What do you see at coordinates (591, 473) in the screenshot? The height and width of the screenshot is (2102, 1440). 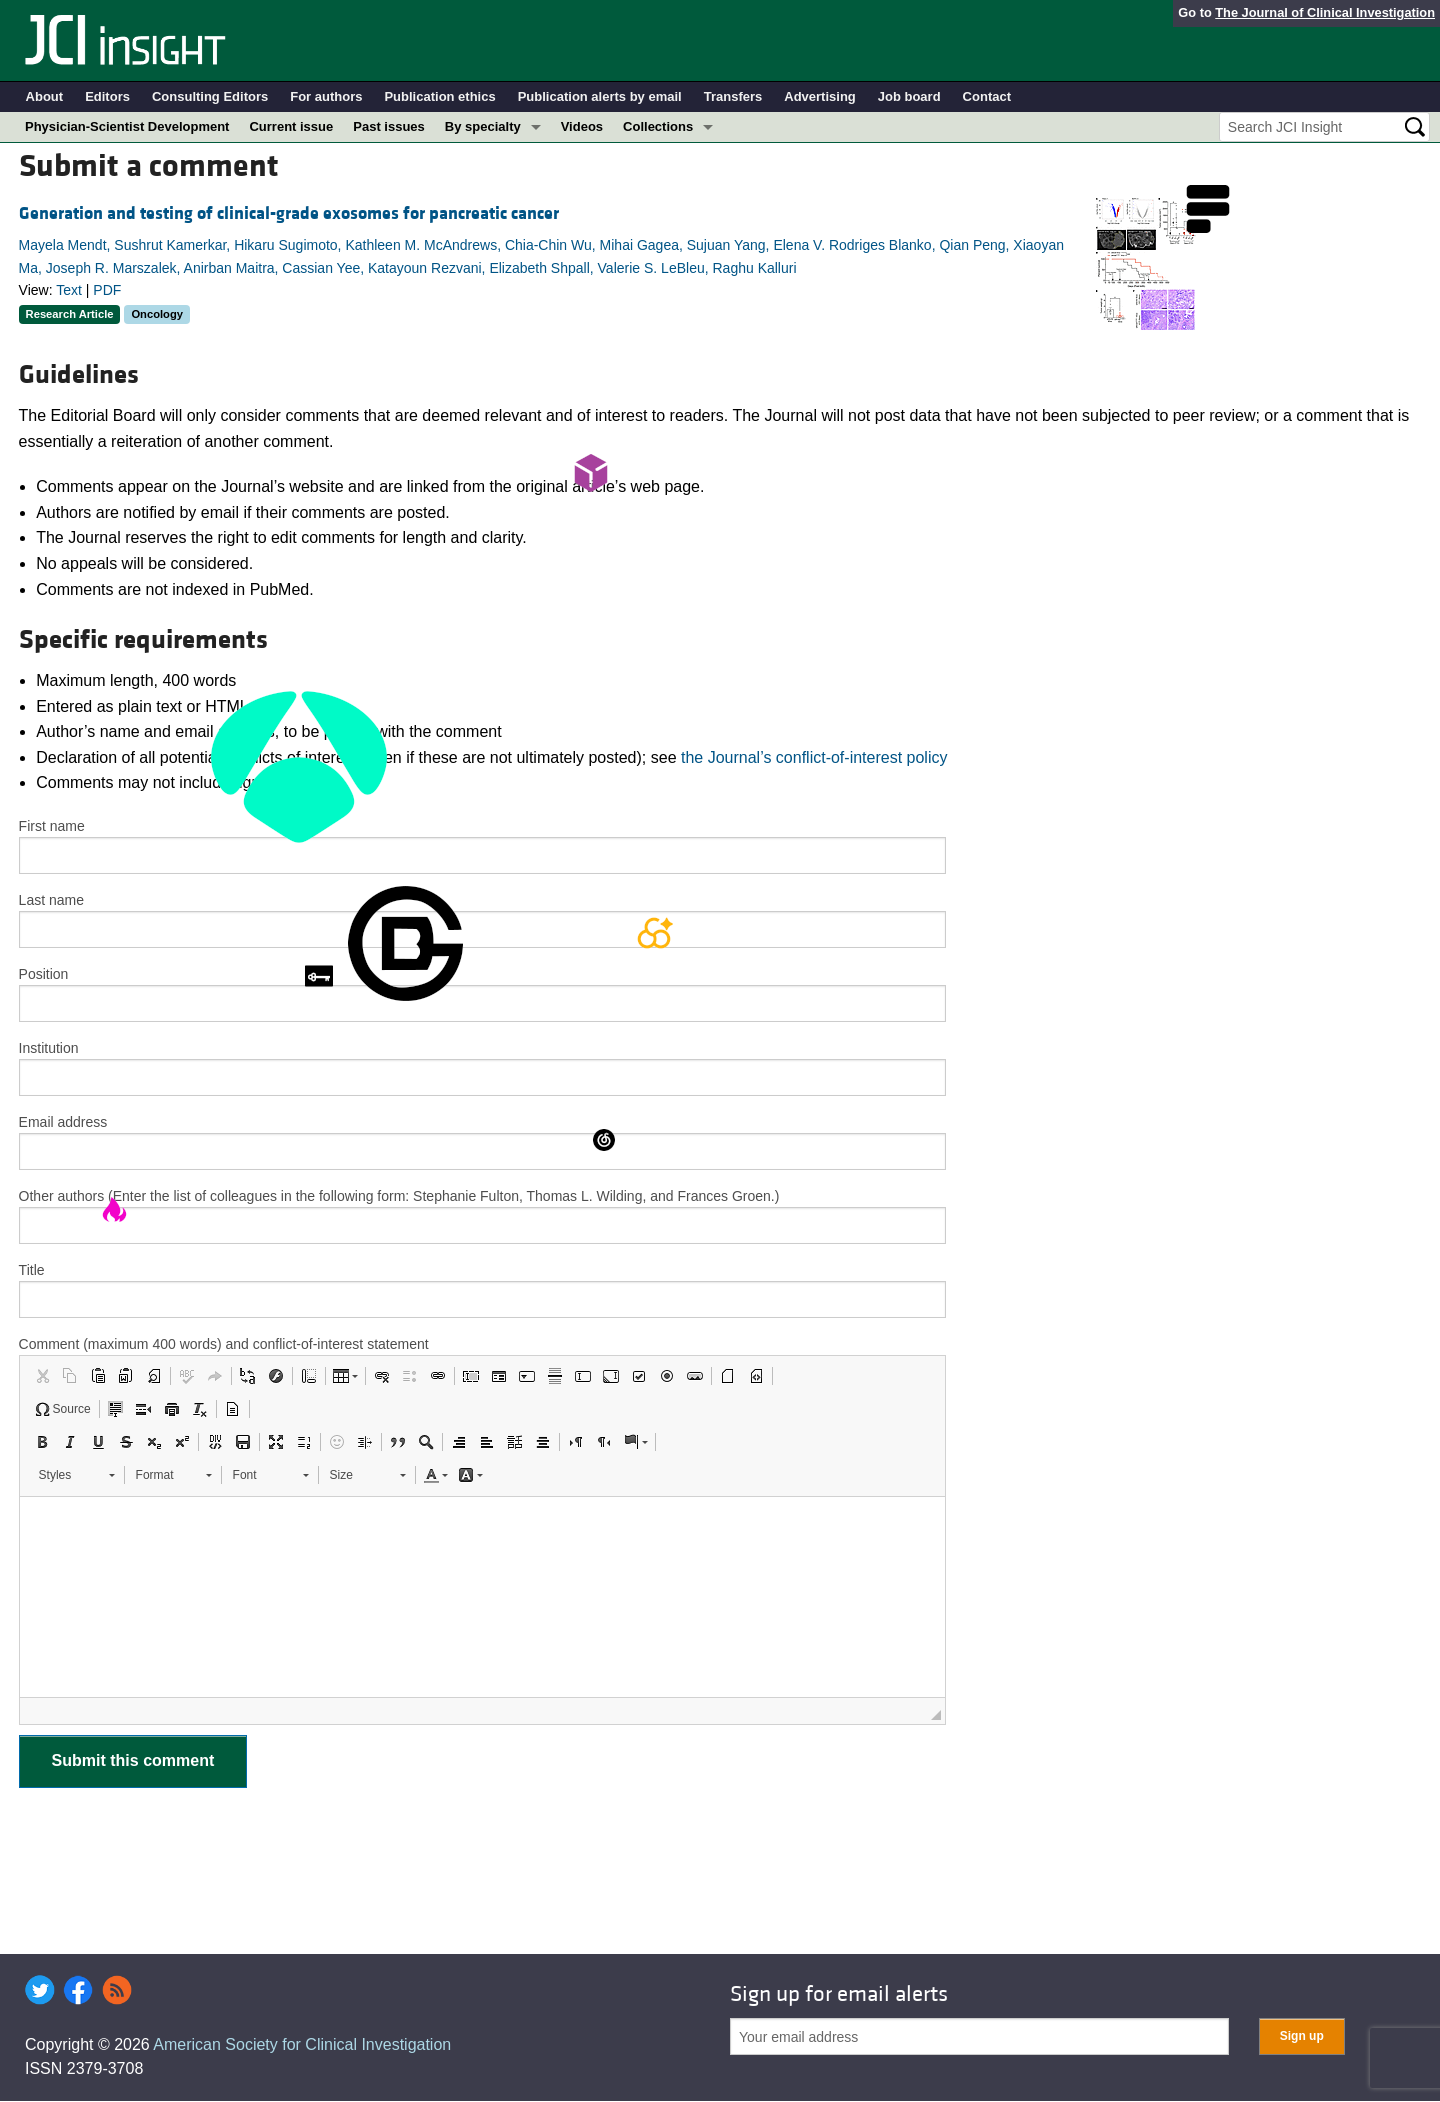 I see `DPD parcel delivery service logo` at bounding box center [591, 473].